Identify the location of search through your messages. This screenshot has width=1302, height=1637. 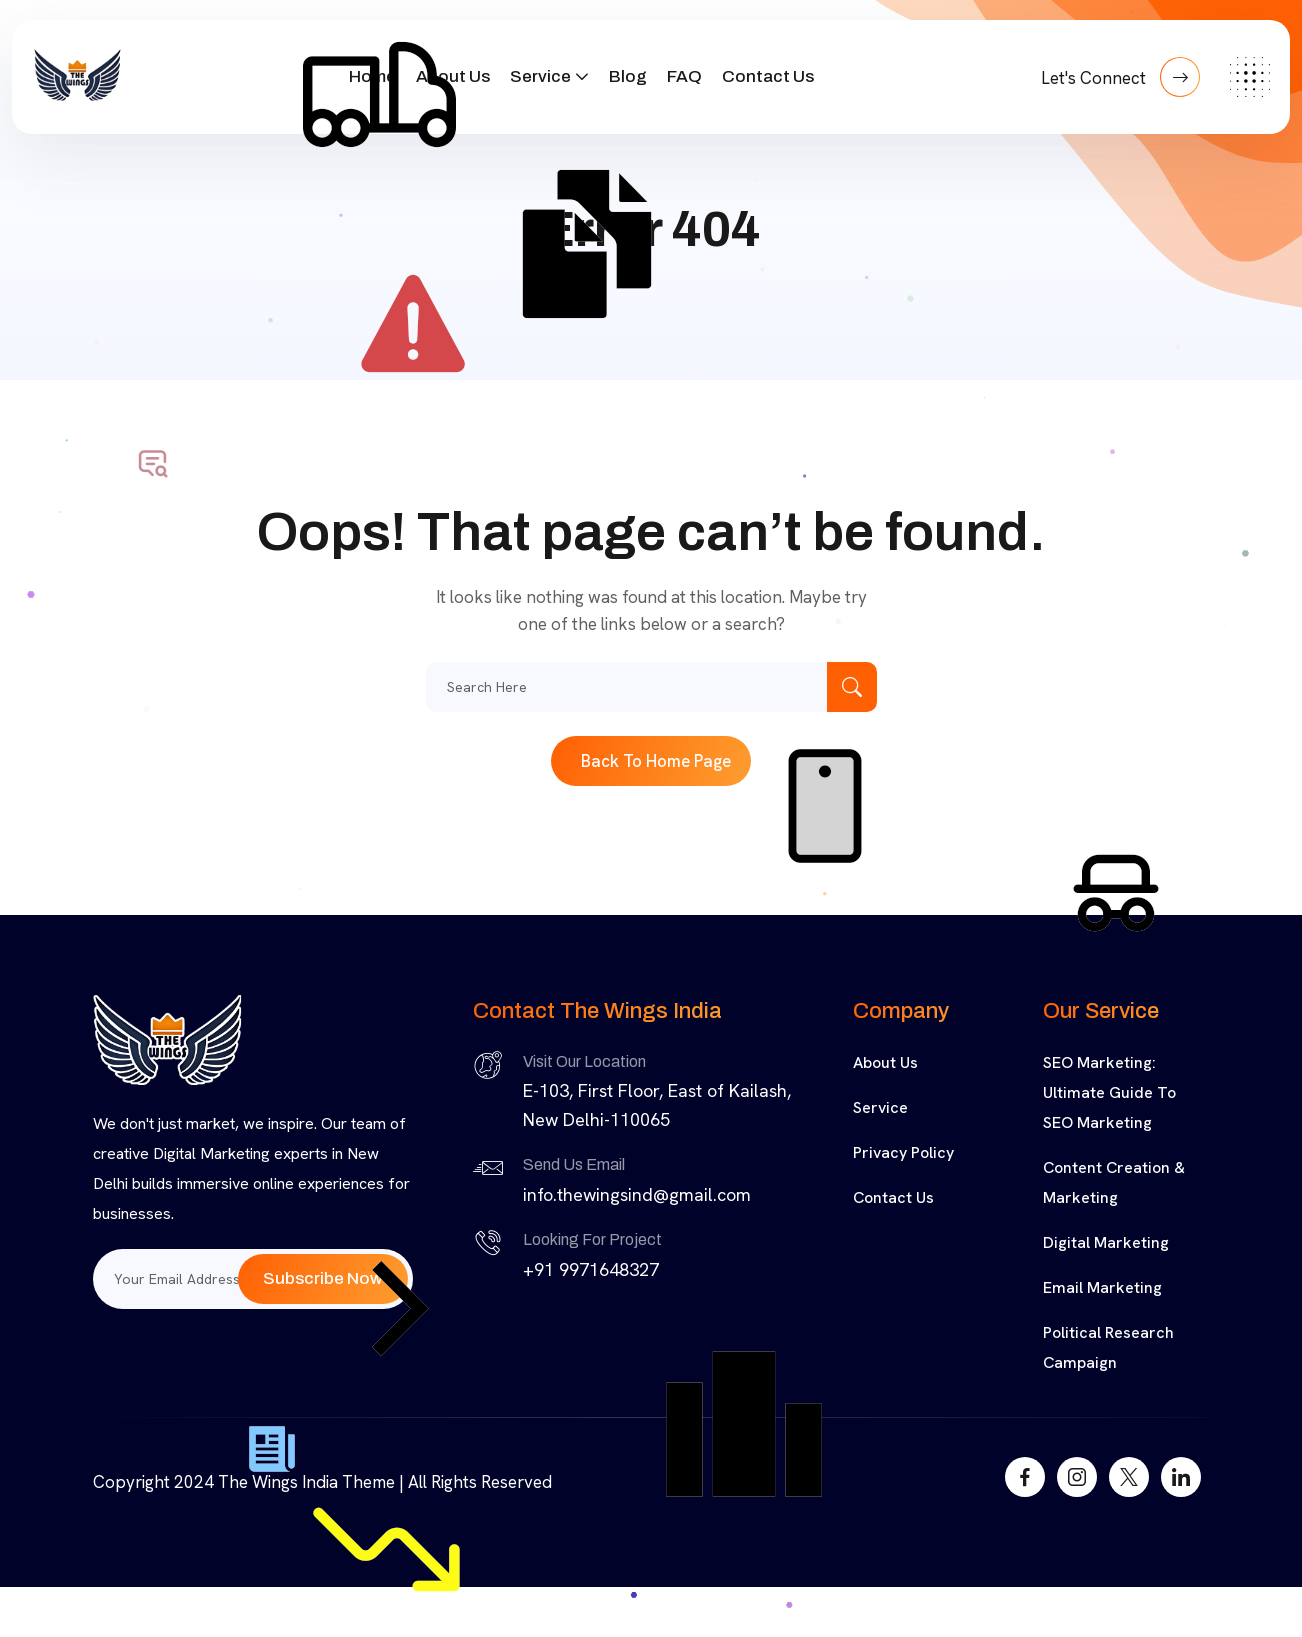
(152, 462).